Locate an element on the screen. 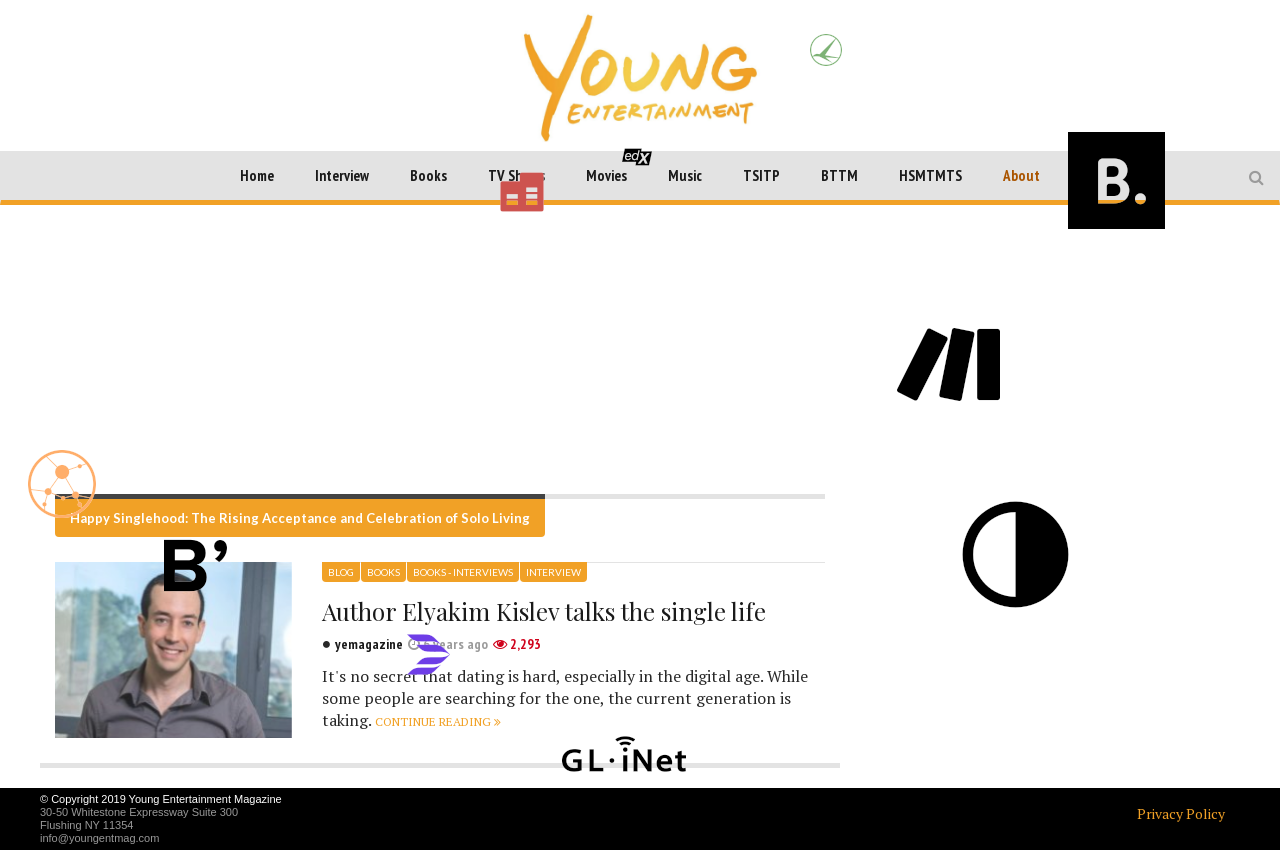 The height and width of the screenshot is (850, 1280). open the Booking.com app is located at coordinates (1116, 180).